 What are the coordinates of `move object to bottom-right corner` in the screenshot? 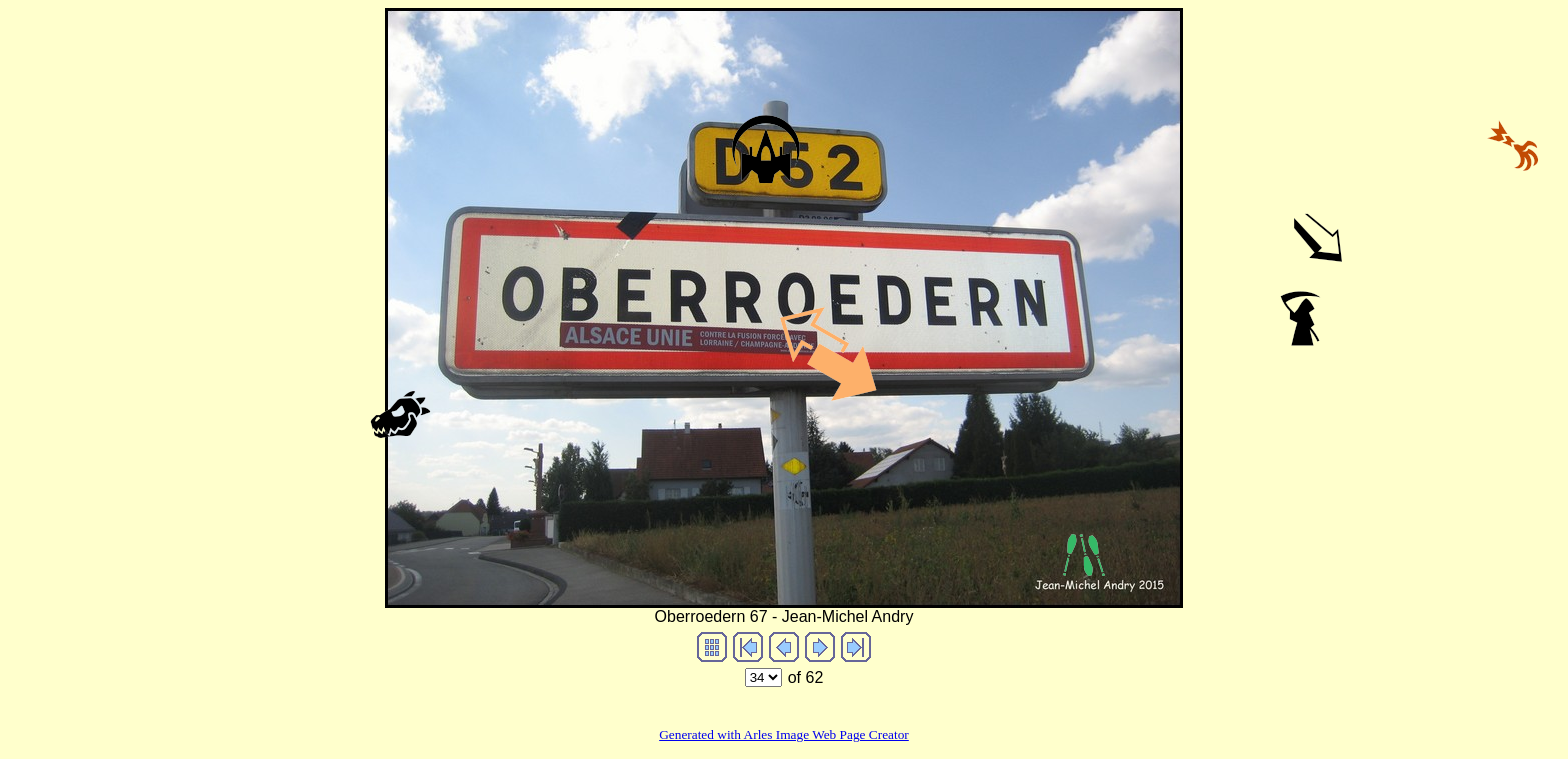 It's located at (1318, 238).